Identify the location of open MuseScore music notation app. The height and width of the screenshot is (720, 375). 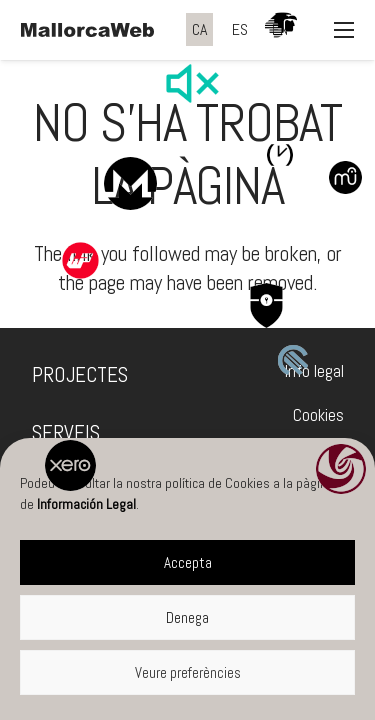
(345, 177).